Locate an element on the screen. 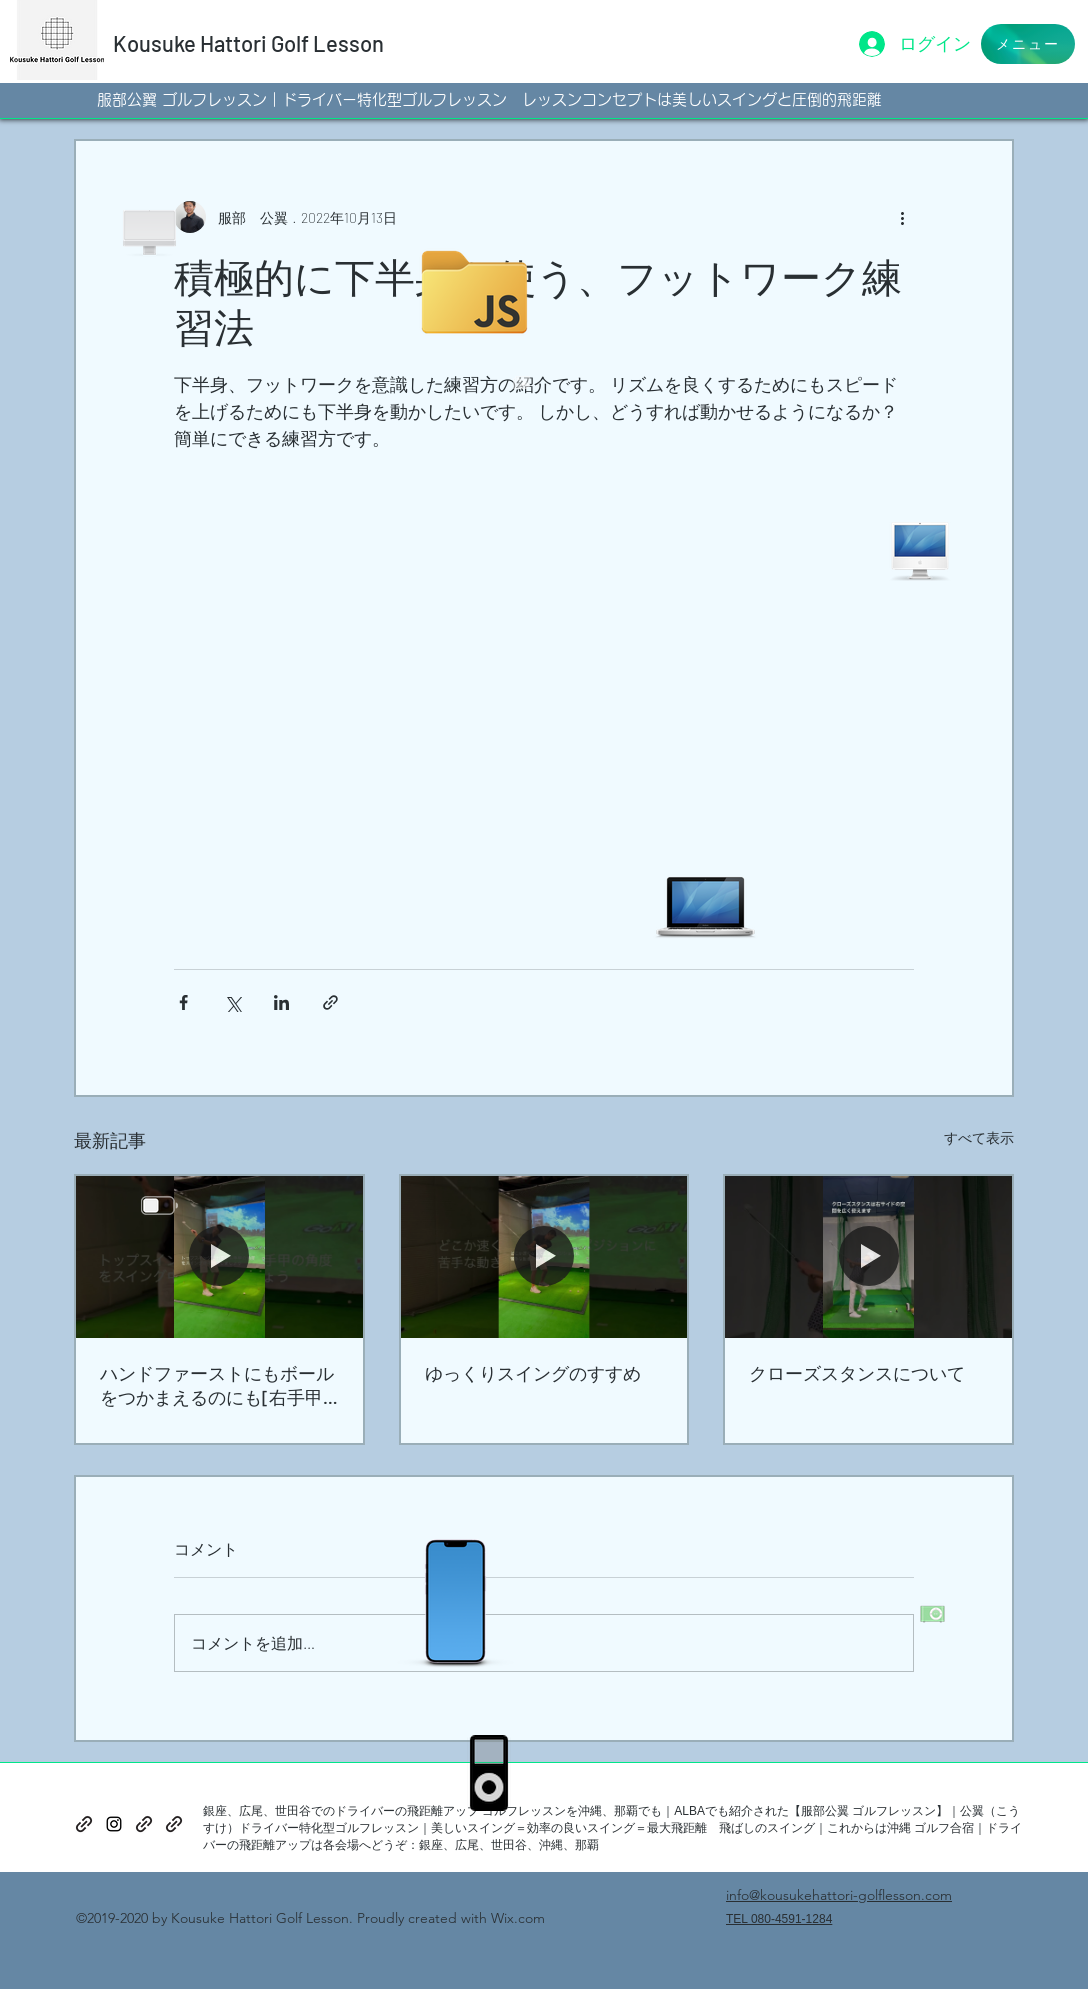  view image sequence in media library is located at coordinates (521, 382).